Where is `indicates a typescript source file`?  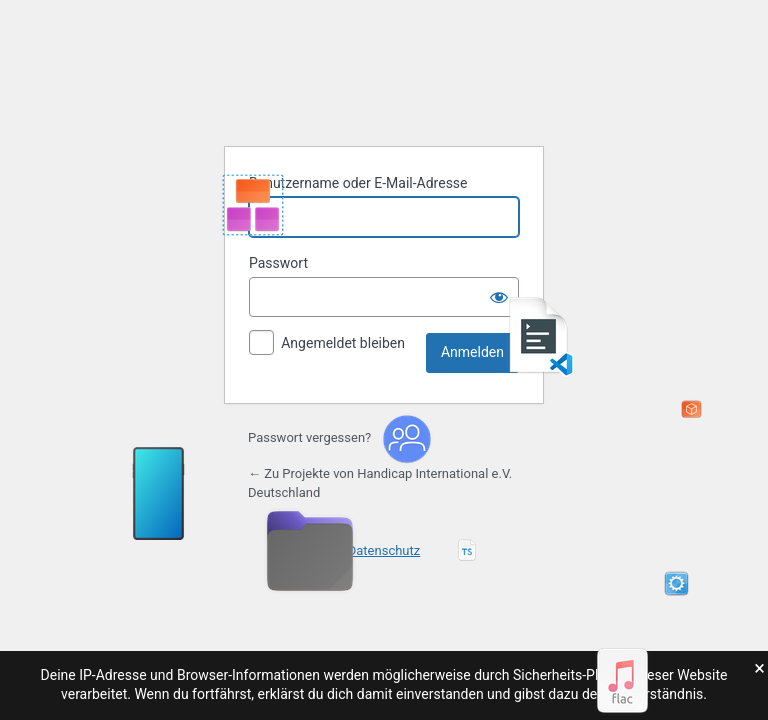
indicates a typescript source file is located at coordinates (467, 550).